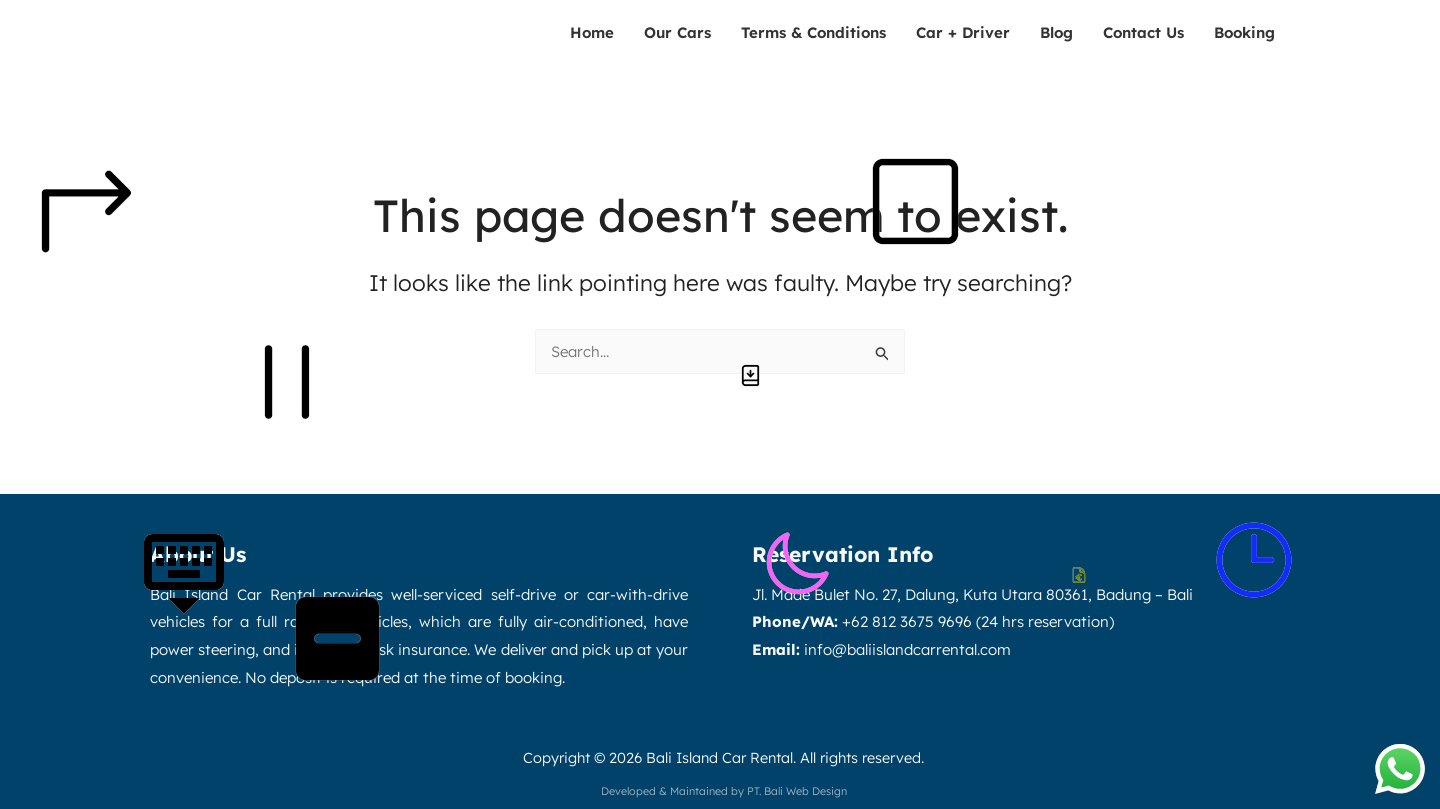 Image resolution: width=1440 pixels, height=809 pixels. I want to click on forward or share content, so click(86, 211).